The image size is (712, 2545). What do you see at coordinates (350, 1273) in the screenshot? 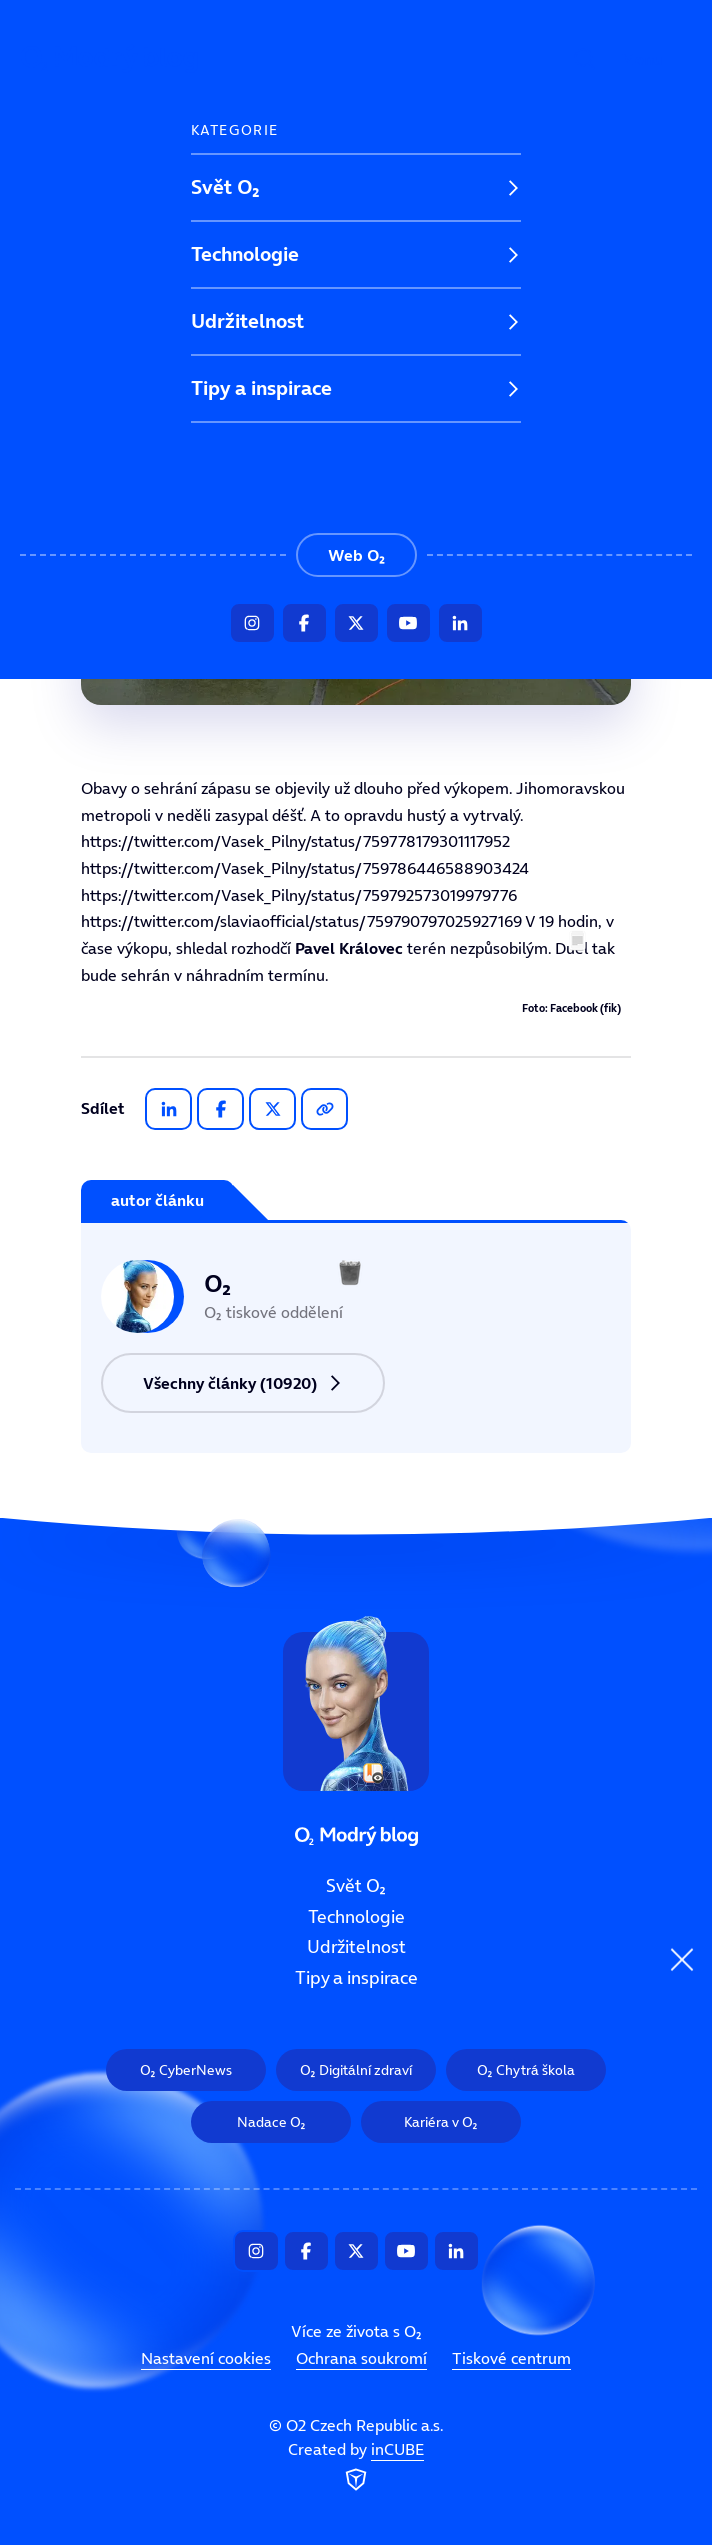
I see `trash bin containing items ready to be emptied` at bounding box center [350, 1273].